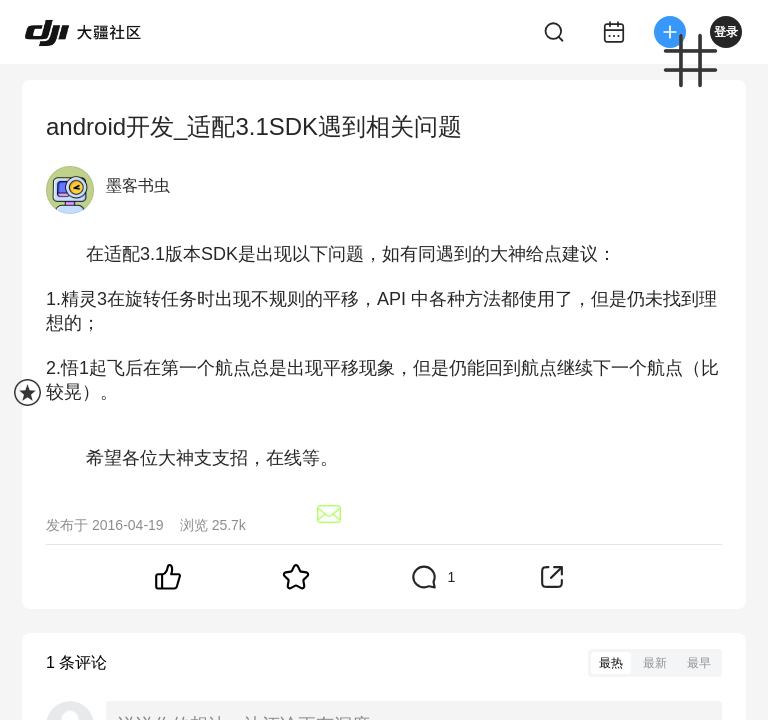 Image resolution: width=768 pixels, height=720 pixels. What do you see at coordinates (27, 392) in the screenshot?
I see `set default applications for file types` at bounding box center [27, 392].